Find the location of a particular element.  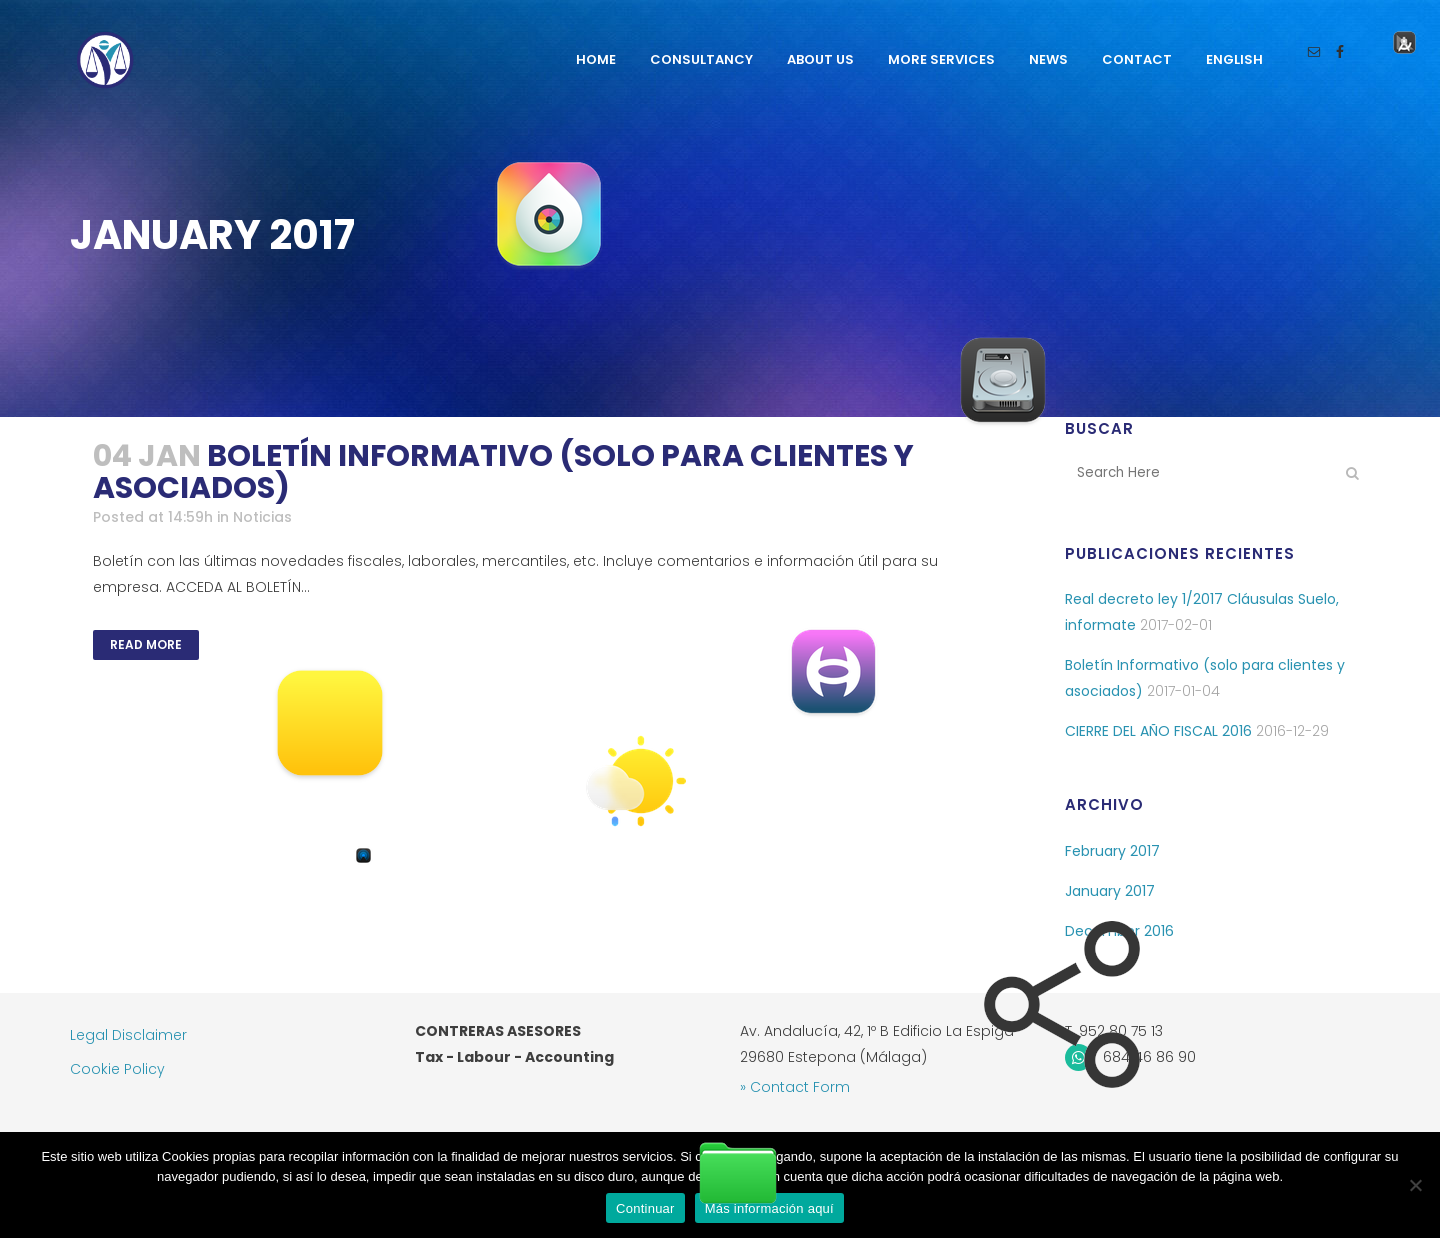

open color preferences settings is located at coordinates (549, 214).